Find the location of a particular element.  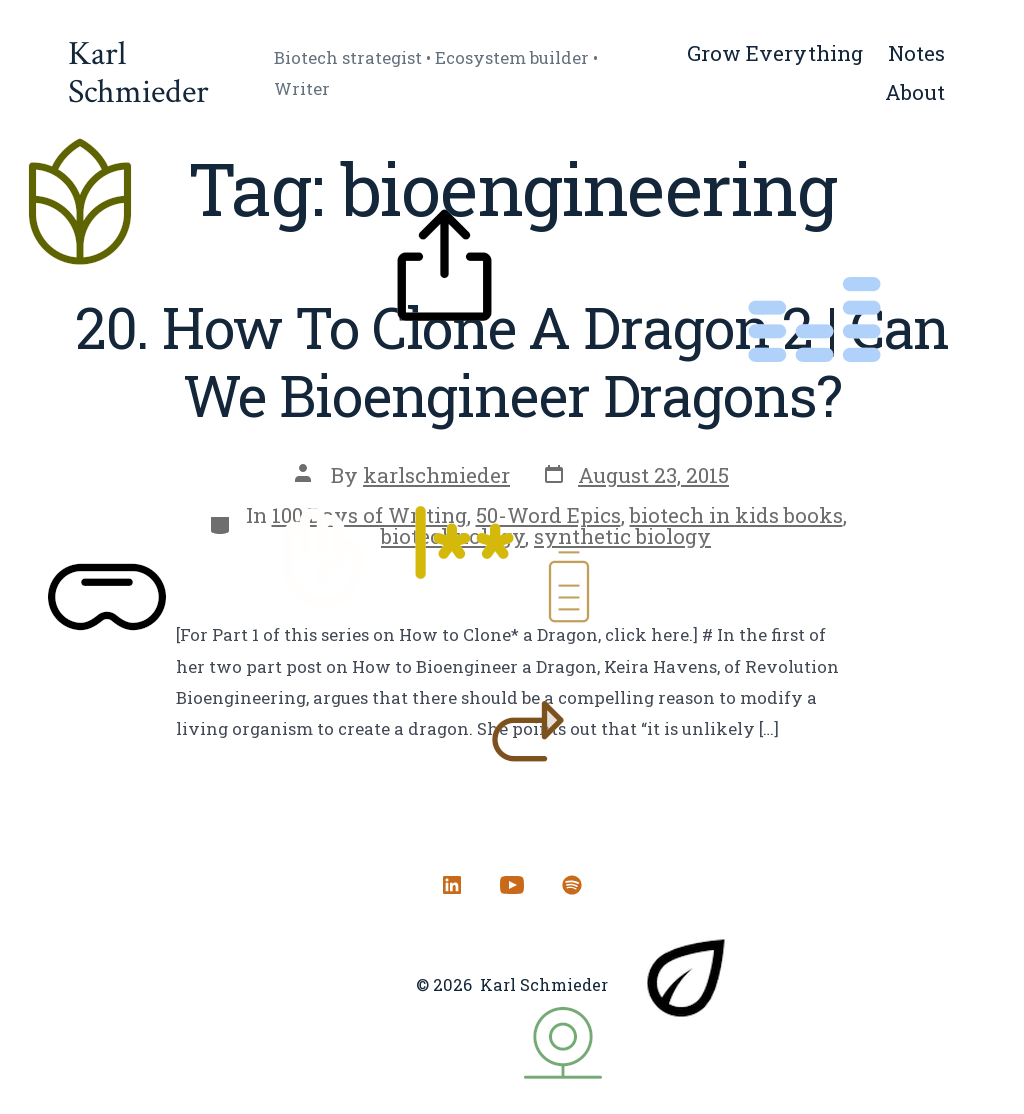

enable eco-friendly or power-saving mode is located at coordinates (686, 978).